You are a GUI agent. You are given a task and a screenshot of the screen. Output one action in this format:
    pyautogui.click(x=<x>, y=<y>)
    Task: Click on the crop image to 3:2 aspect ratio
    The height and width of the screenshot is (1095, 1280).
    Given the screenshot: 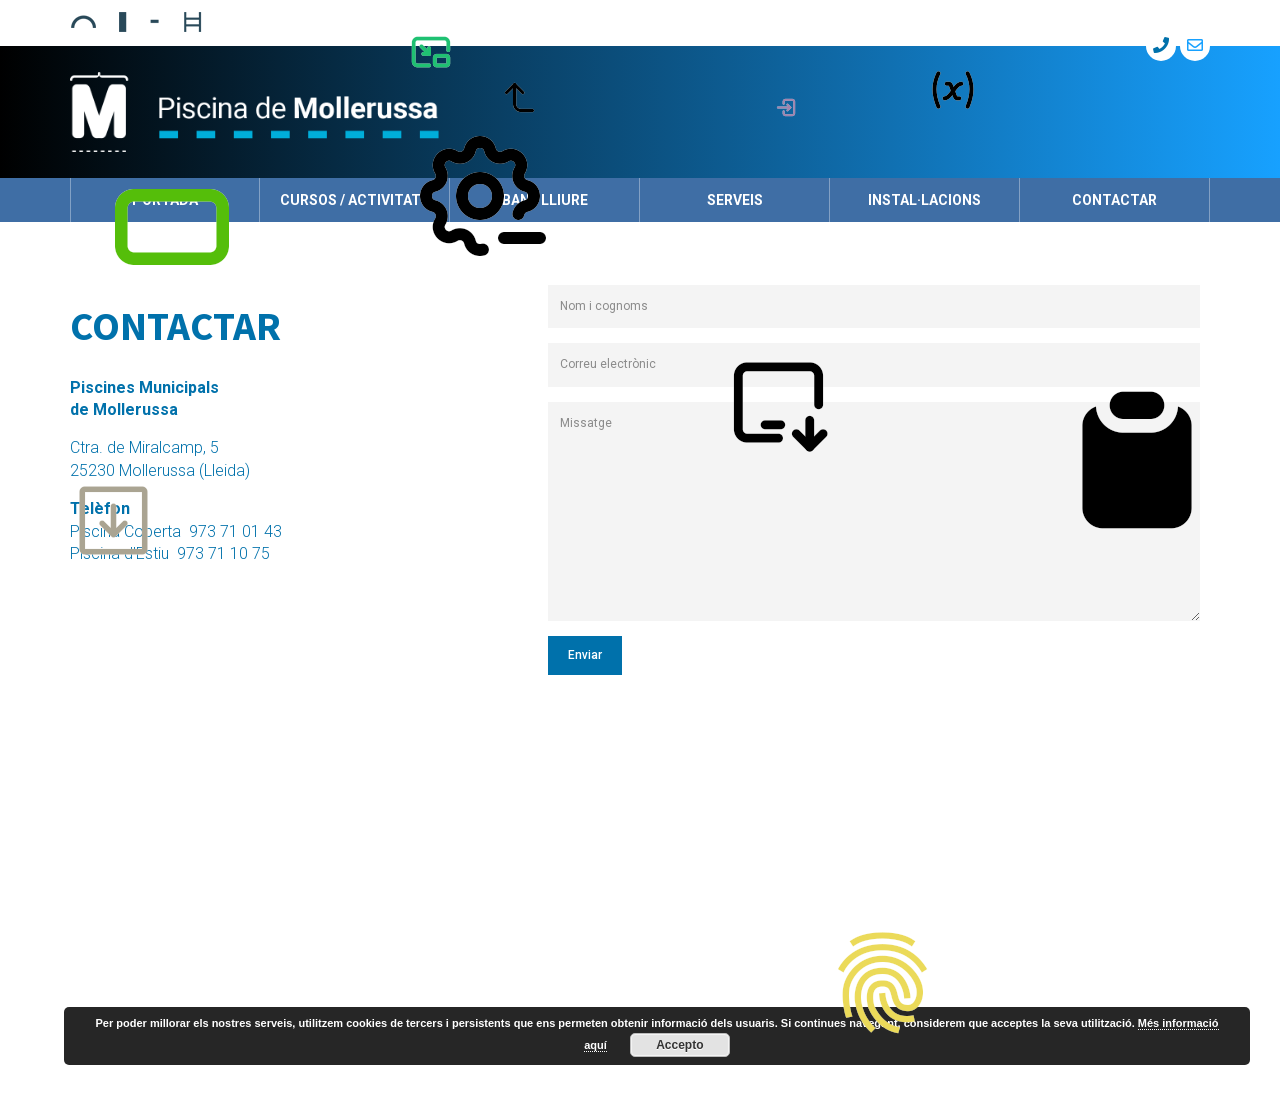 What is the action you would take?
    pyautogui.click(x=172, y=227)
    